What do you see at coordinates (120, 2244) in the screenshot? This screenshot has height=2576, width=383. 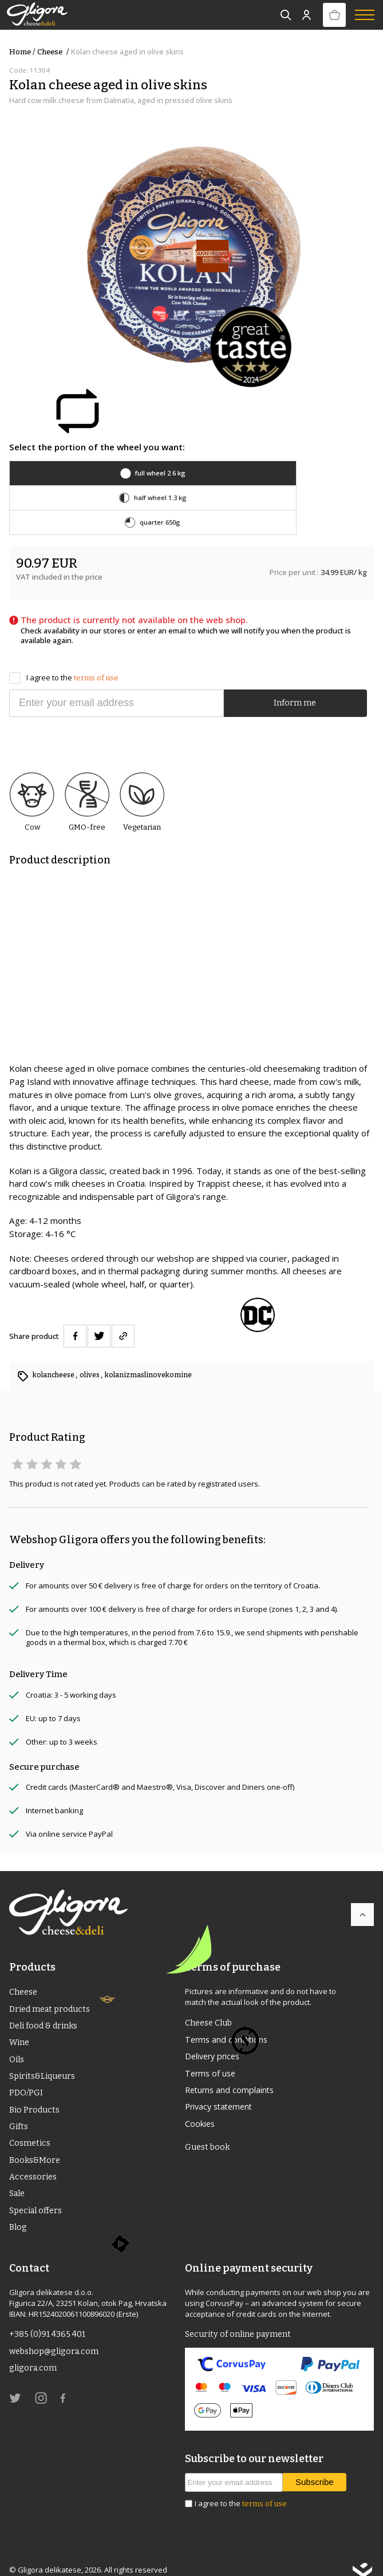 I see `open the Emby media server app` at bounding box center [120, 2244].